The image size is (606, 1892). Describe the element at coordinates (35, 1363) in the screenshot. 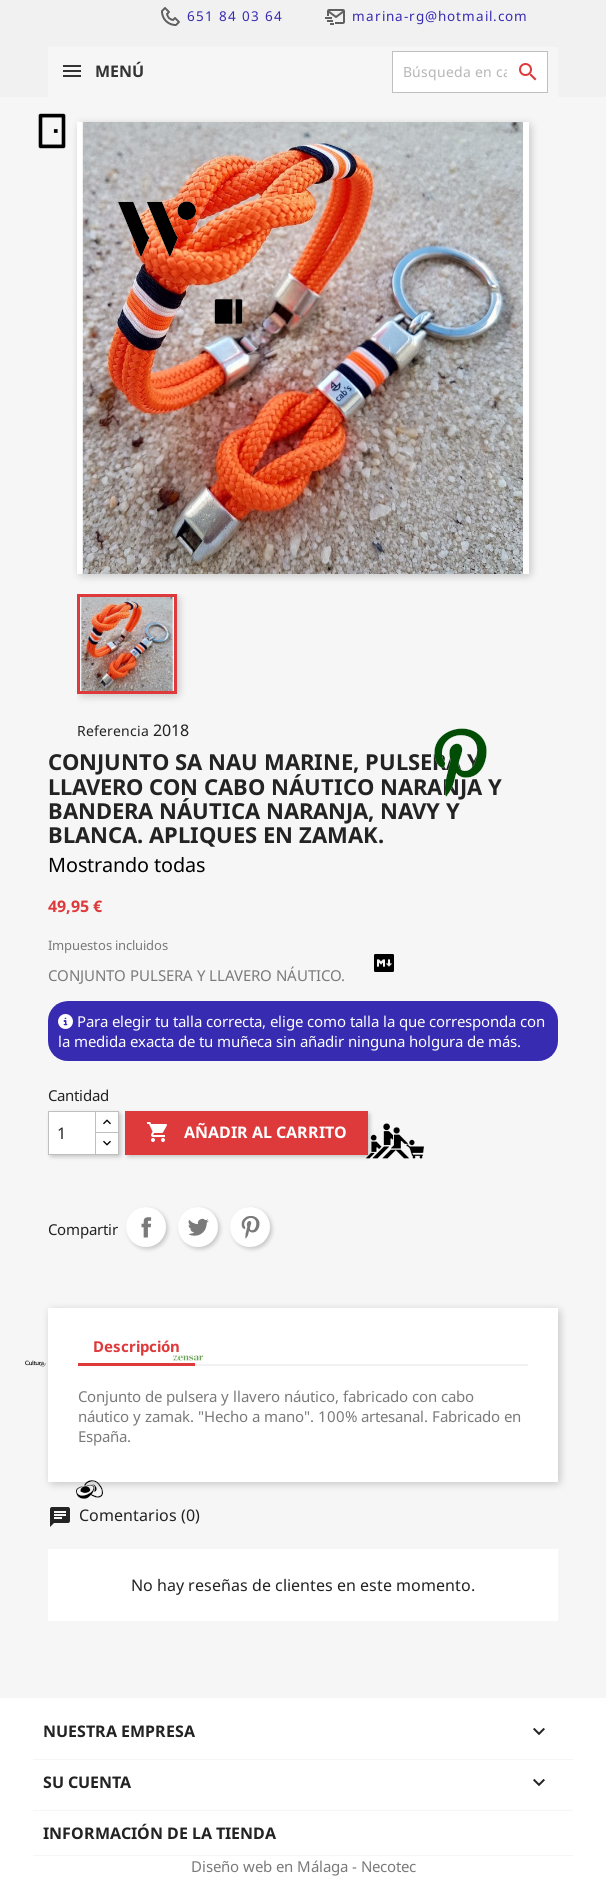

I see `navigate to the Cultura website or app` at that location.